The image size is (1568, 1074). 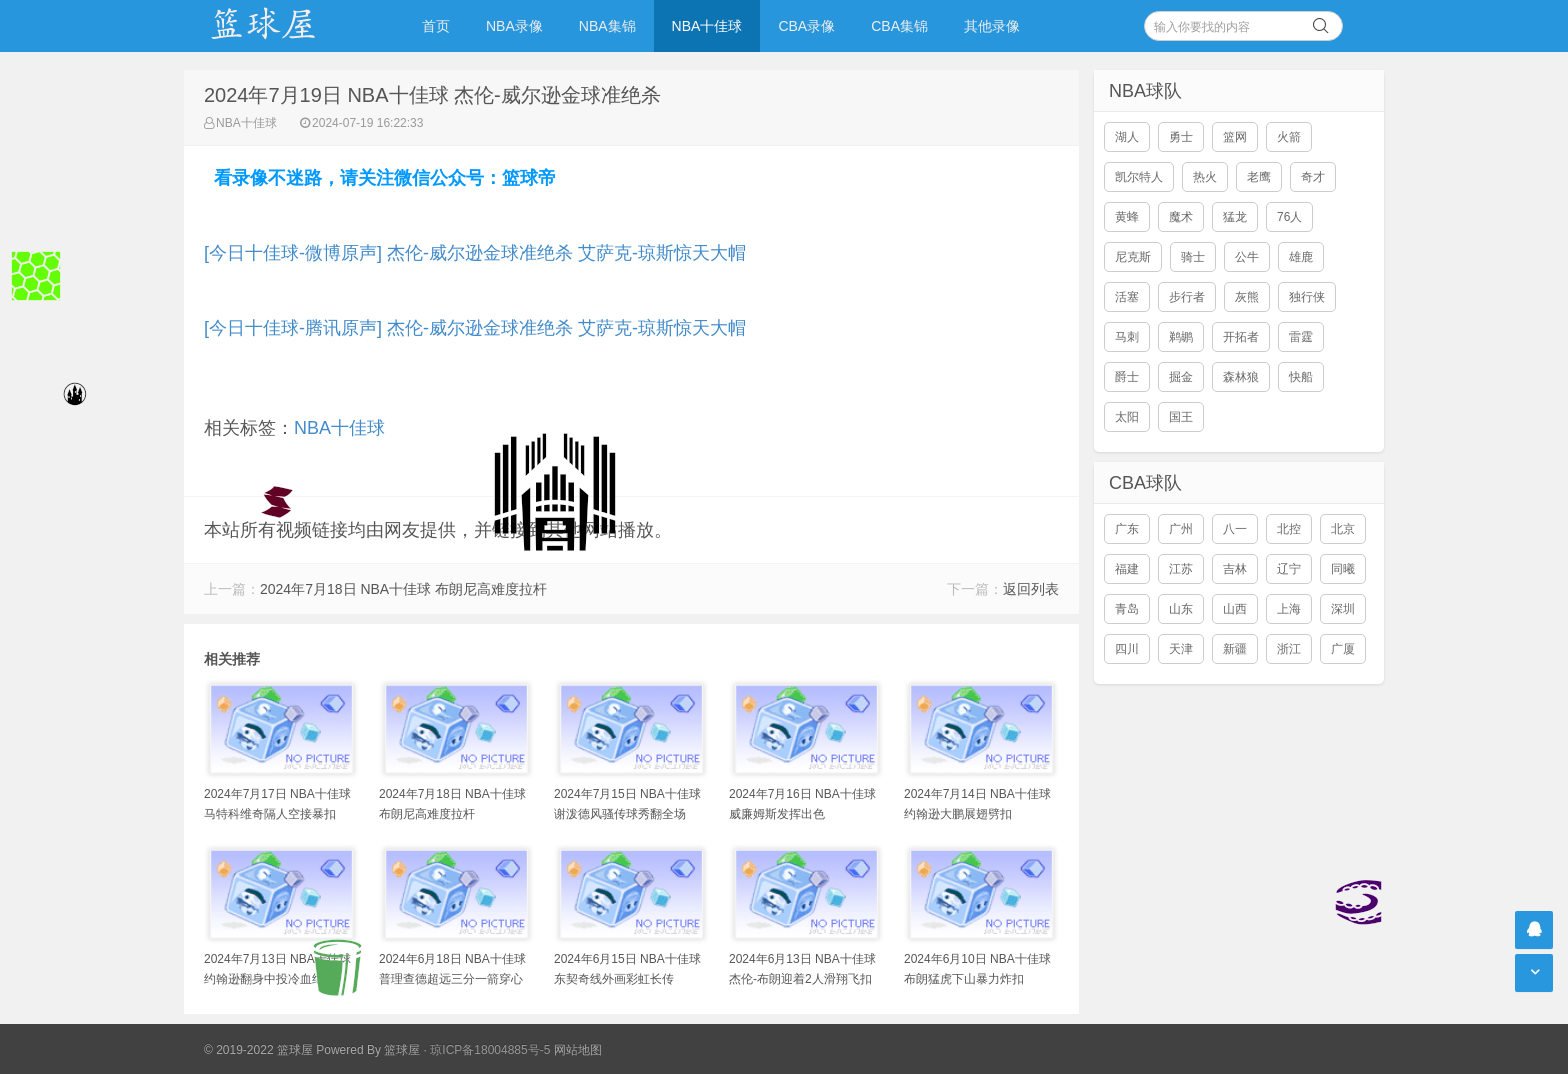 I want to click on indicates a blocked area or monster hazard in gameplay, so click(x=1358, y=902).